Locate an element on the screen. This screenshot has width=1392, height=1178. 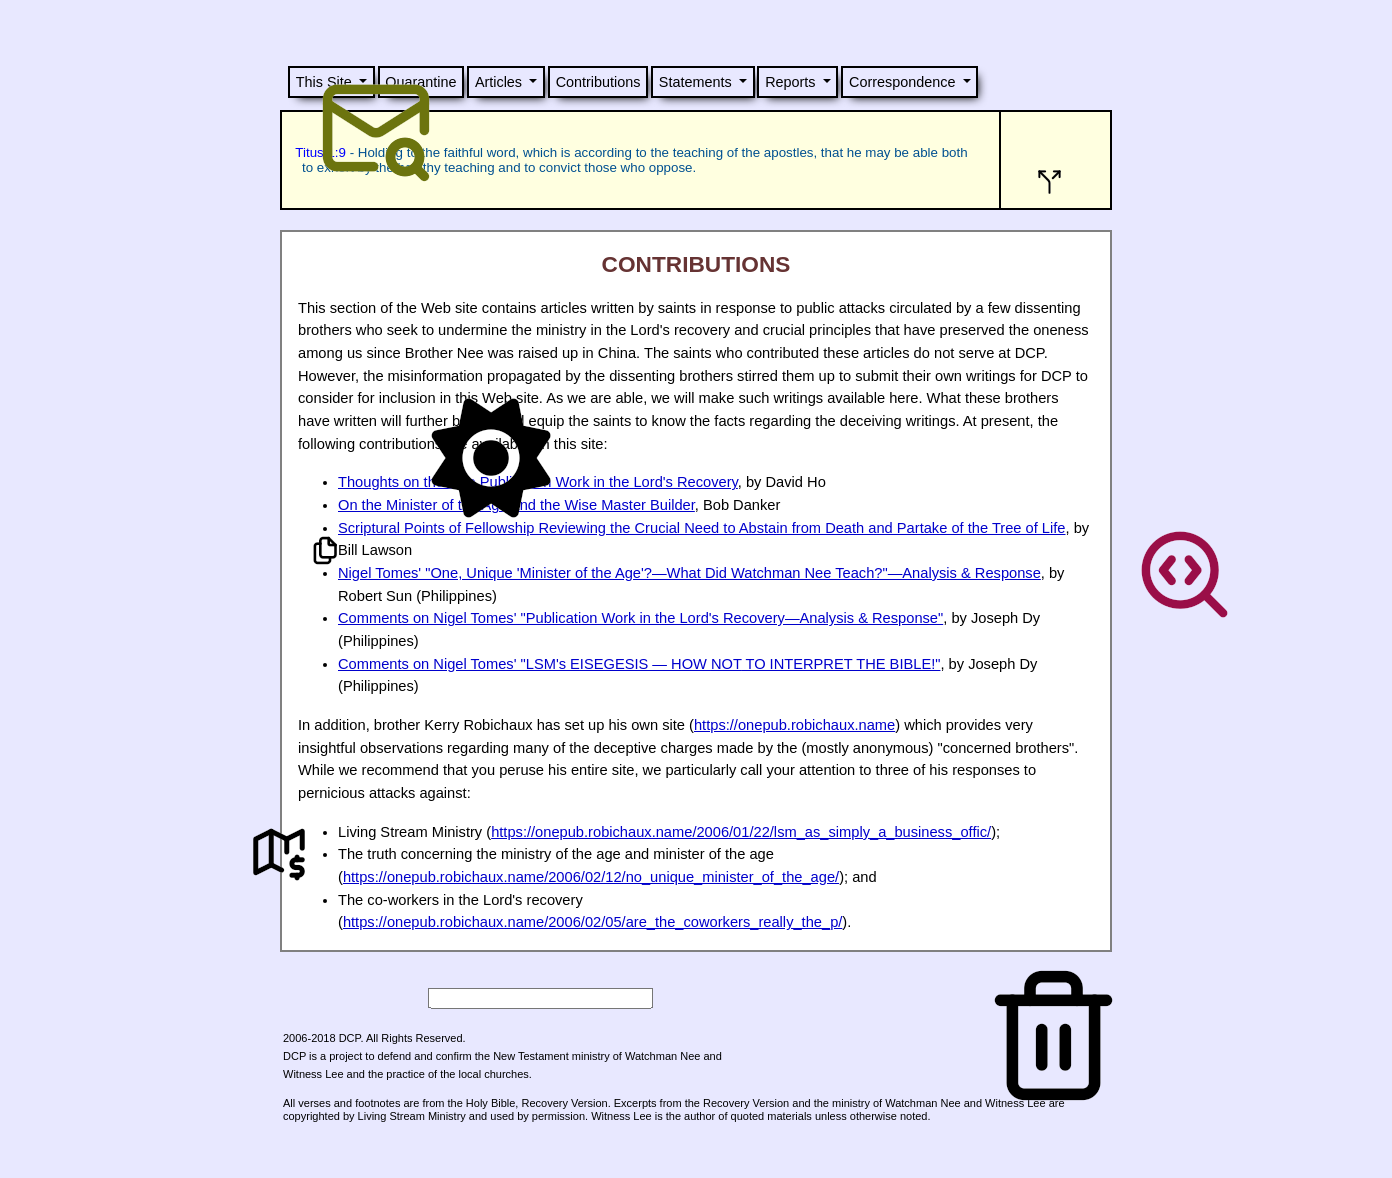
view multiple files or documents is located at coordinates (324, 550).